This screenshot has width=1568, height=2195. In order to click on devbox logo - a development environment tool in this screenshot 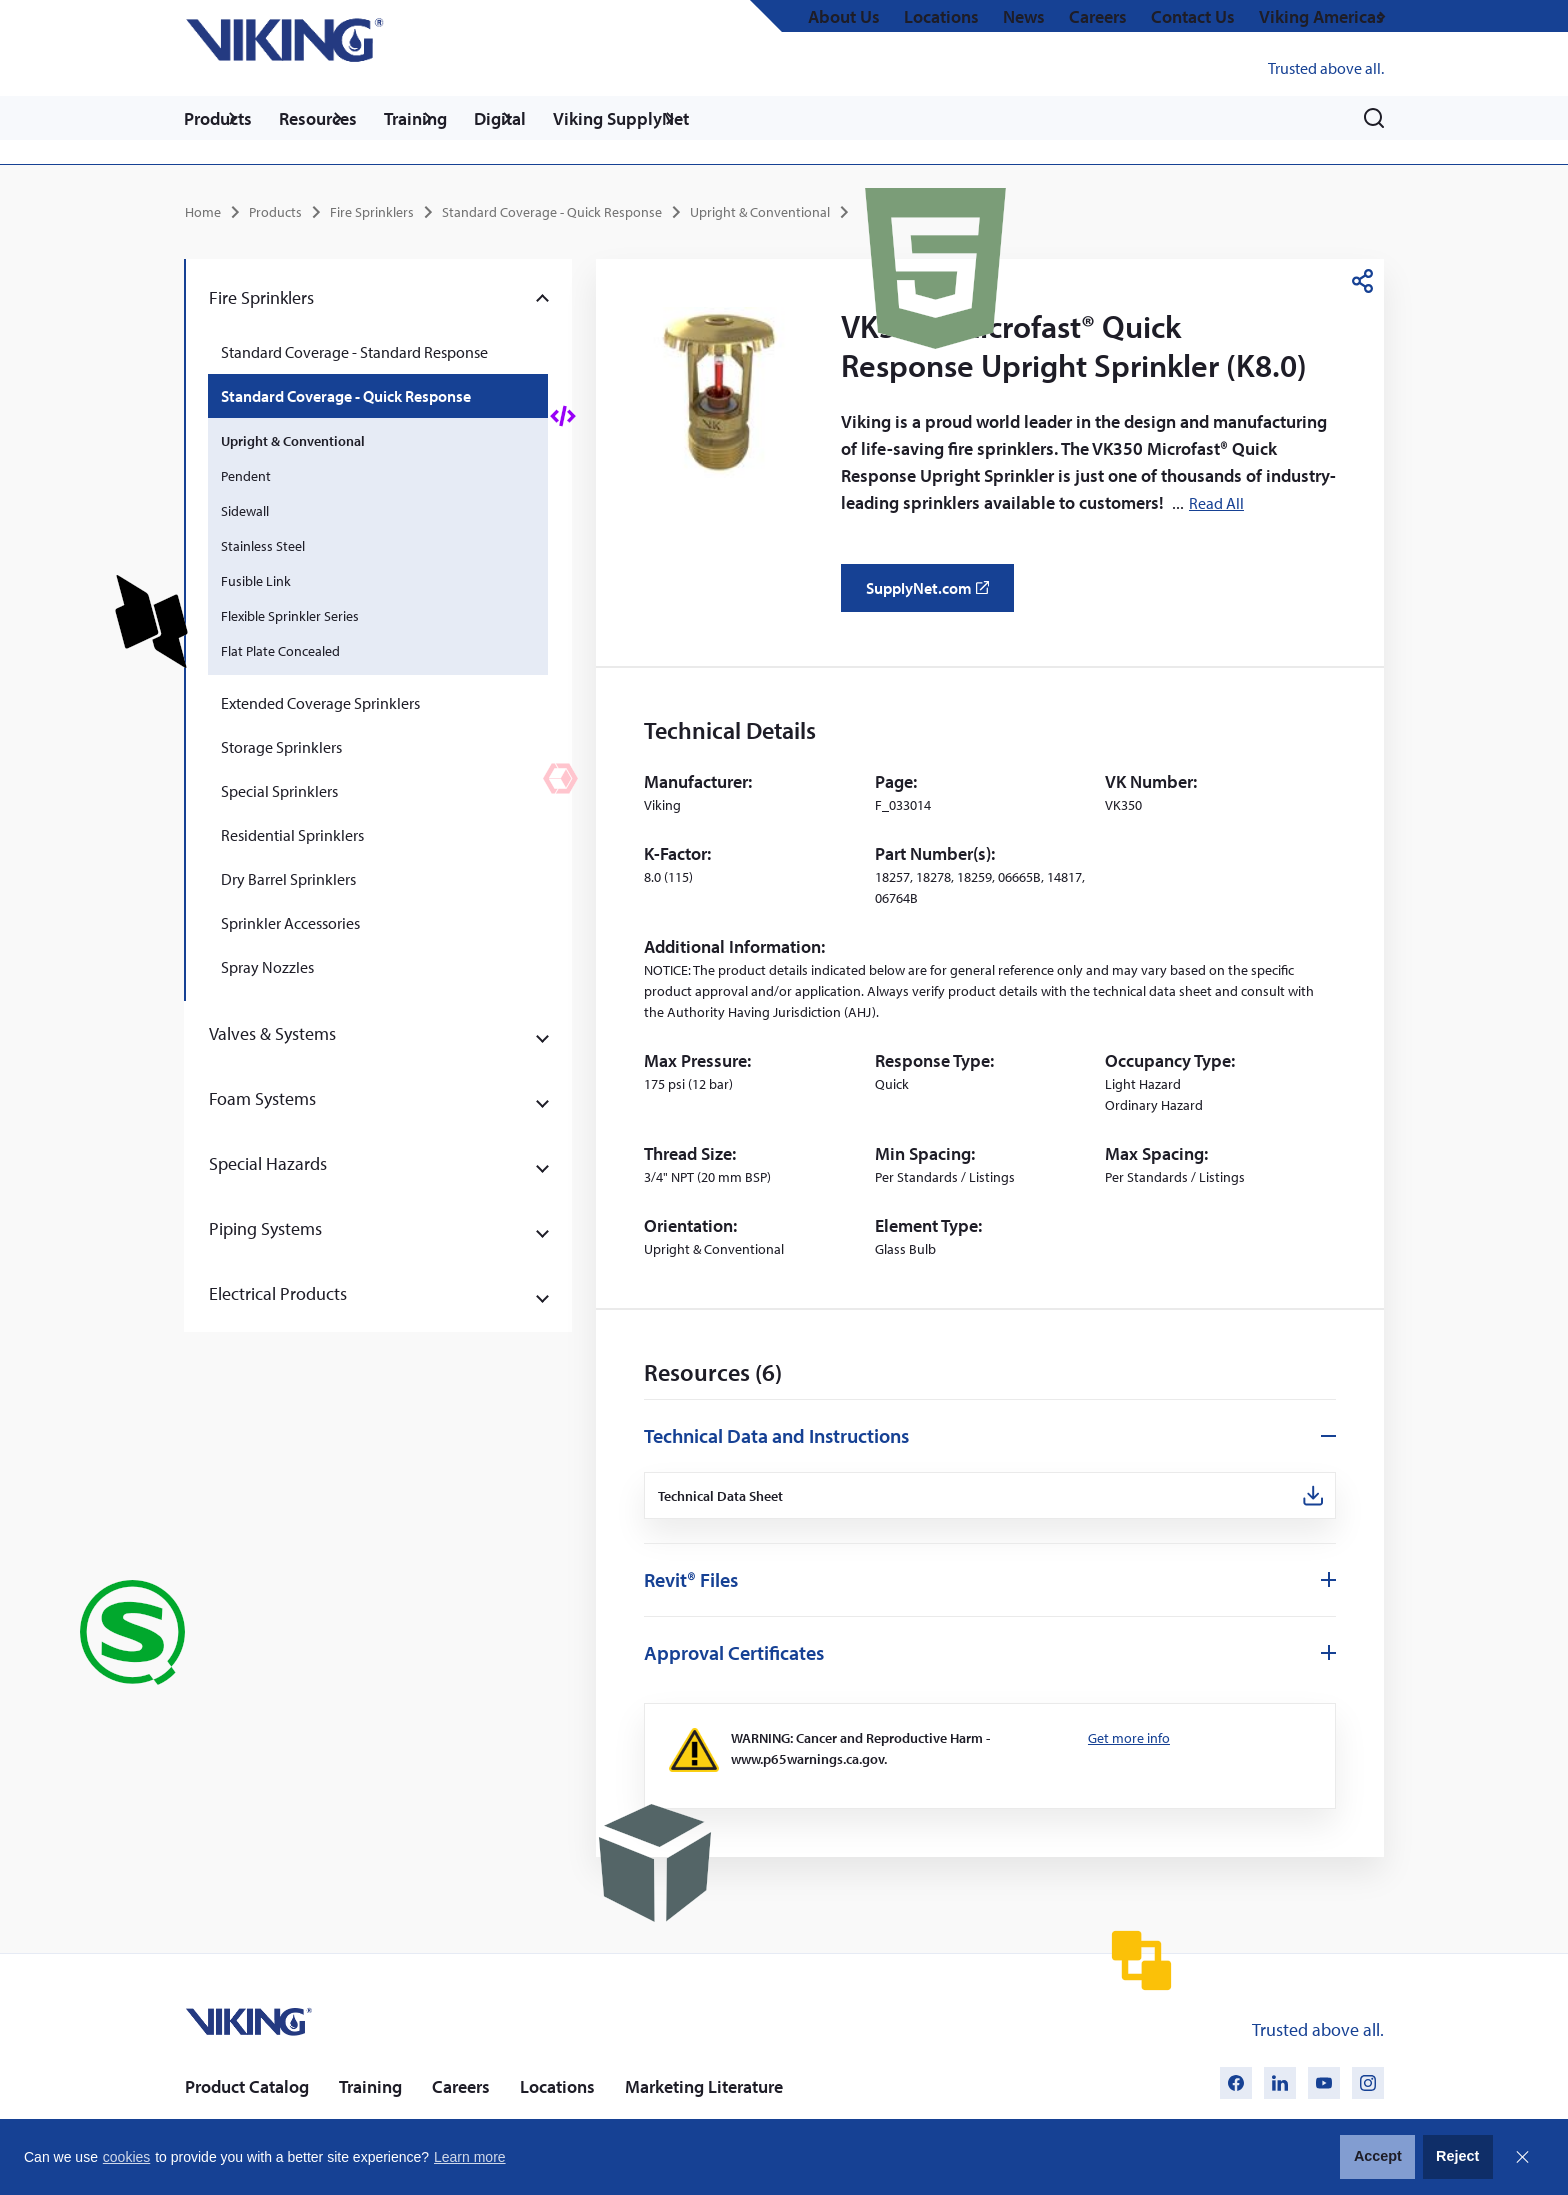, I will do `click(563, 416)`.